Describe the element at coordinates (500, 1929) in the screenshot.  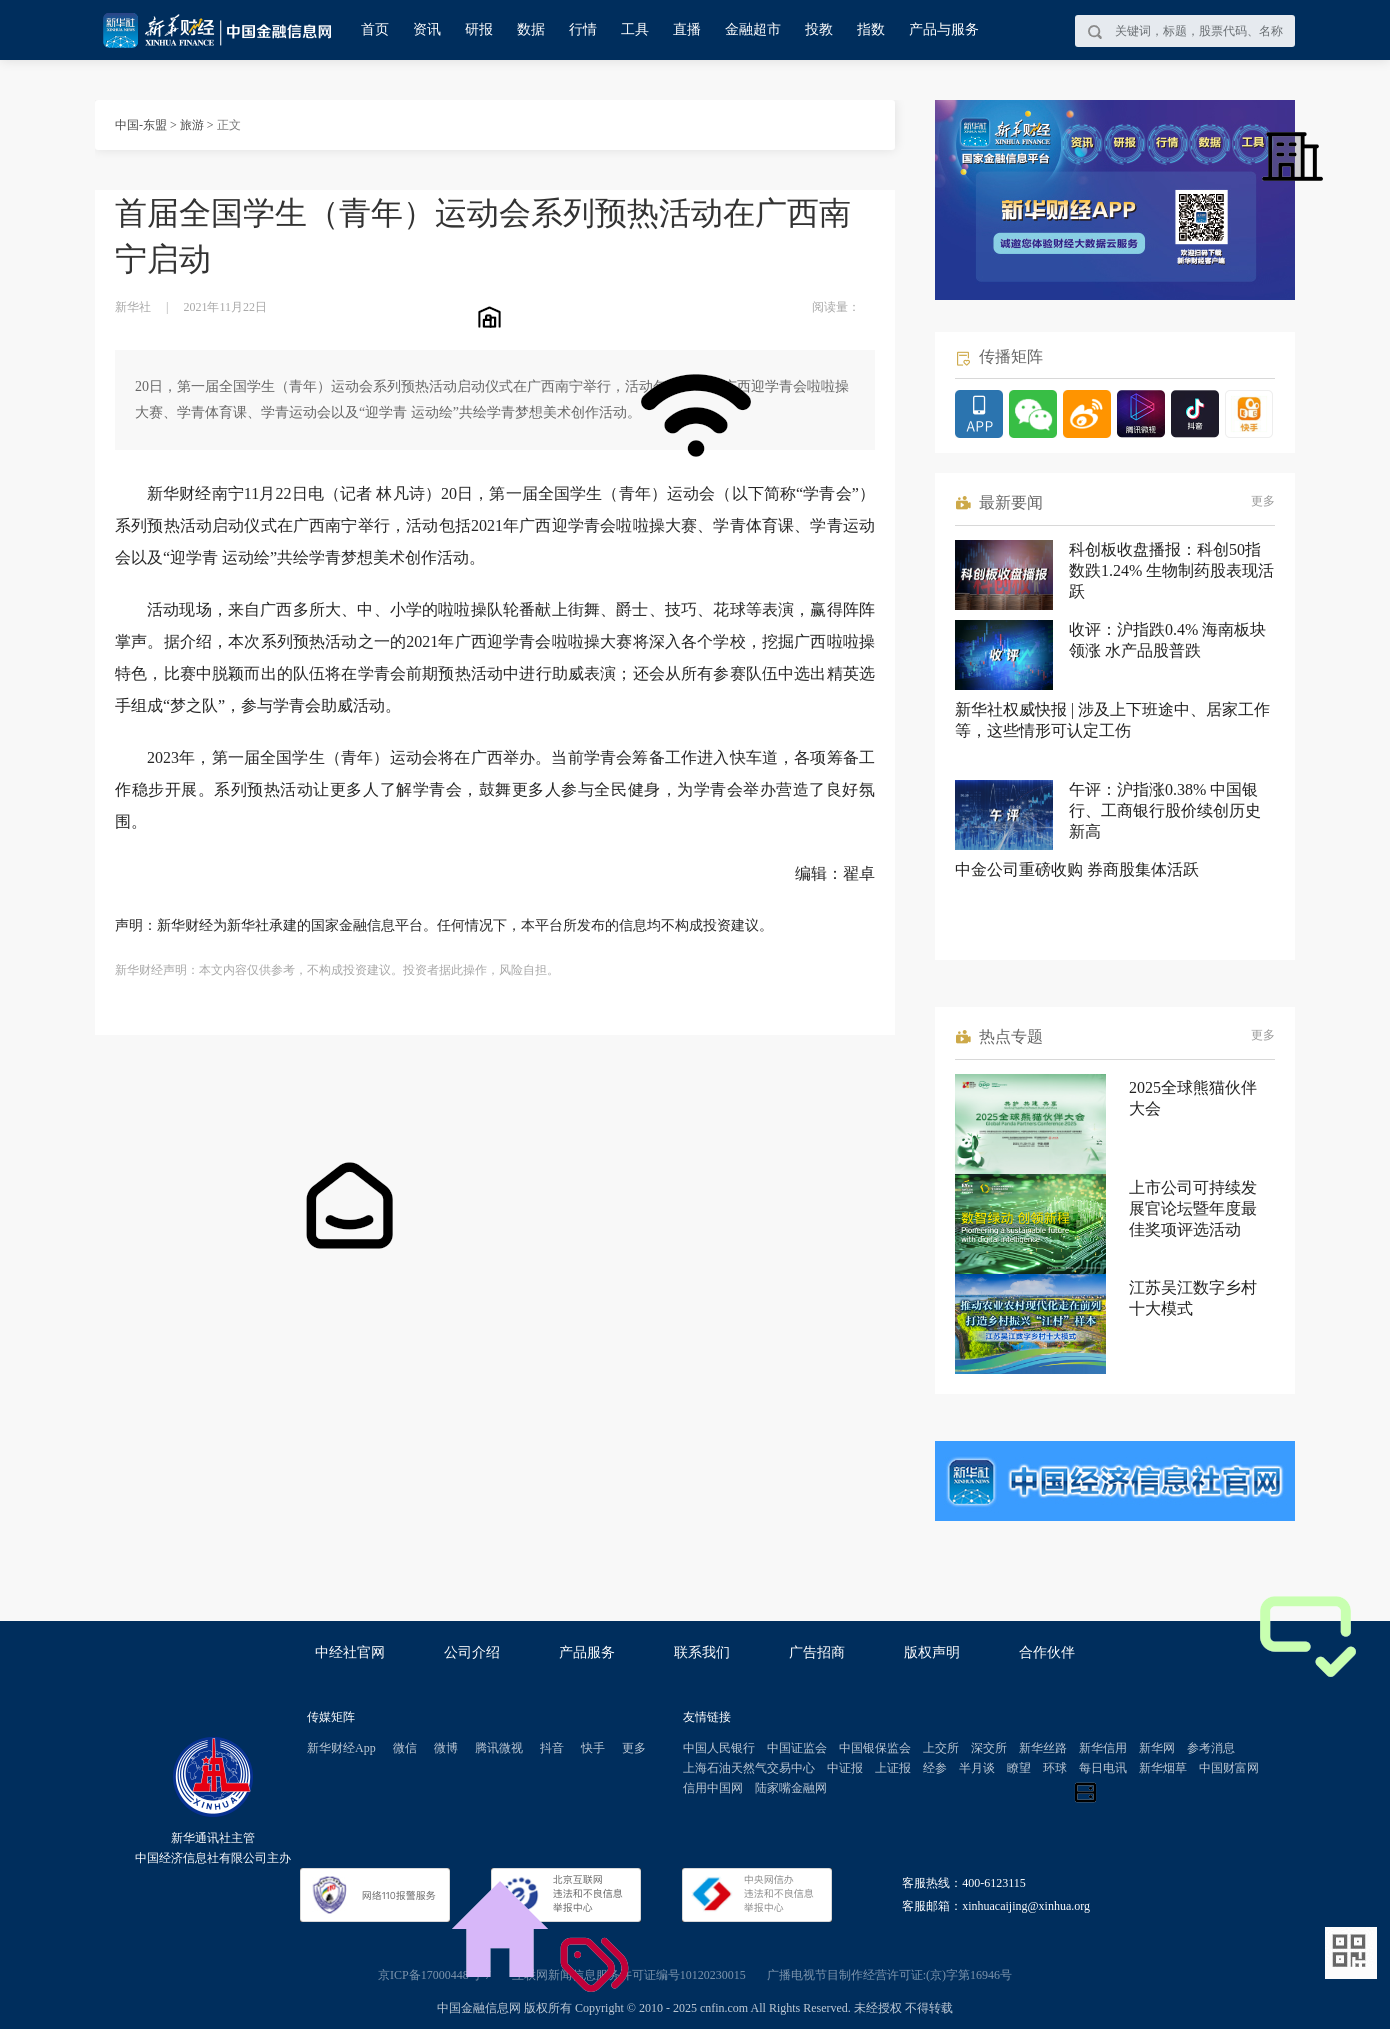
I see `navigate to the home screen` at that location.